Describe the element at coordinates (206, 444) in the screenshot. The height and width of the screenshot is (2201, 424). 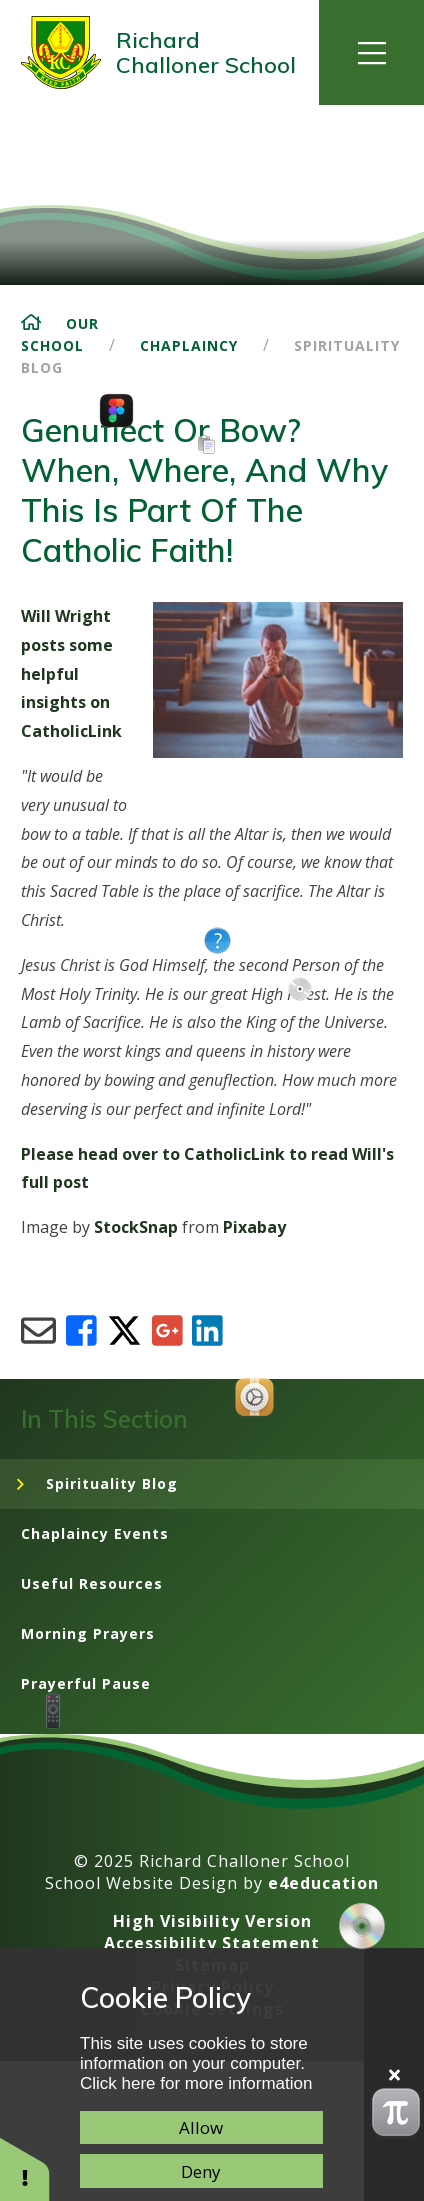
I see `paste content from clipboard` at that location.